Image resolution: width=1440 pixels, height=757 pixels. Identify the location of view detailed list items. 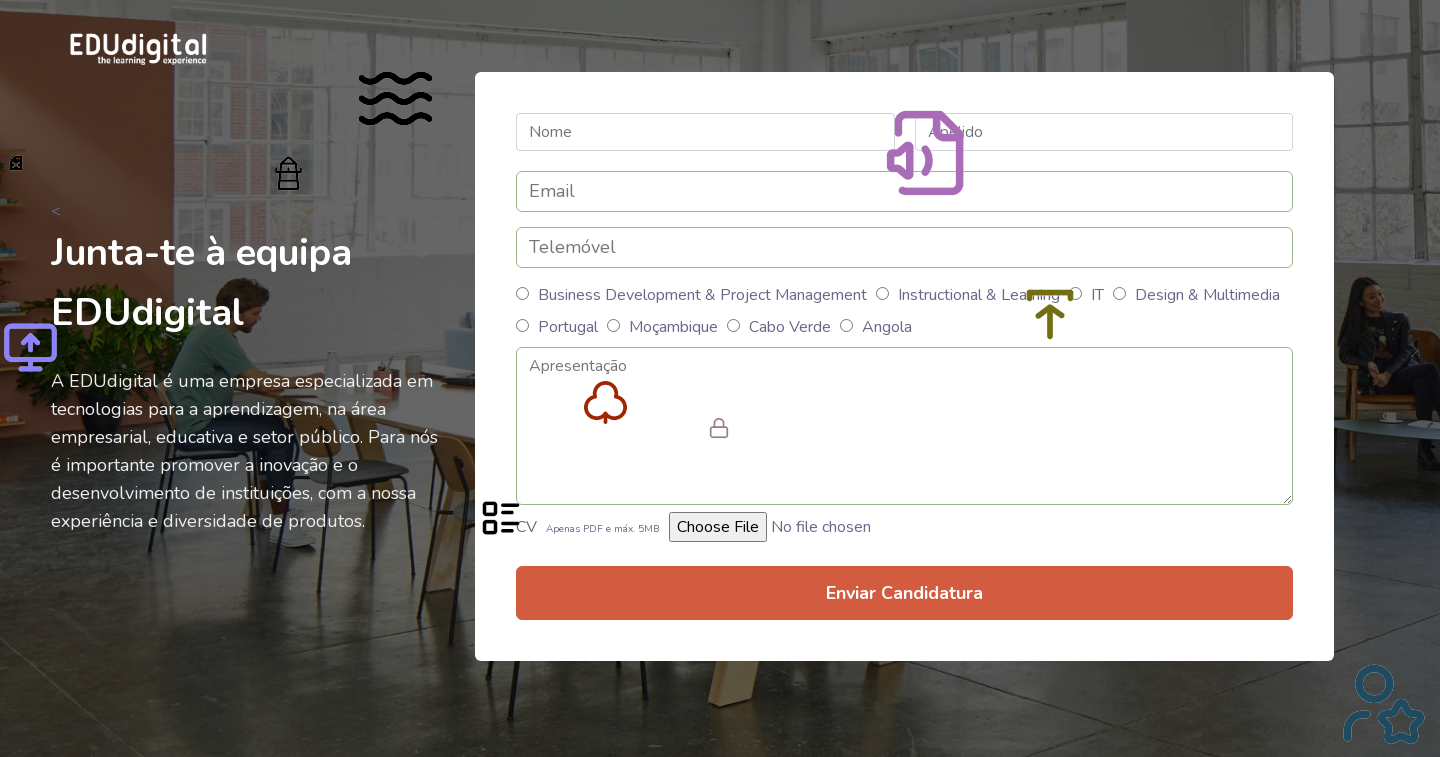
(501, 518).